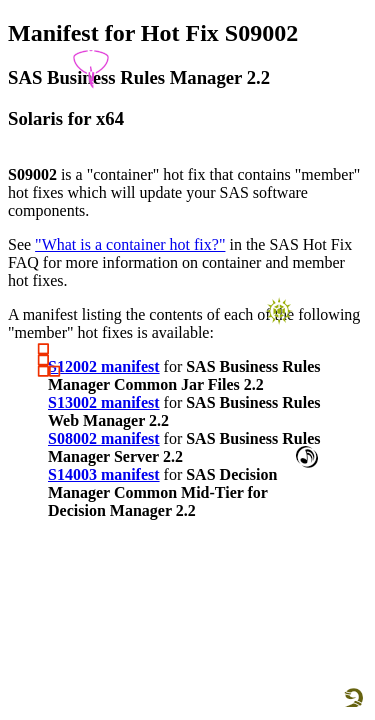 This screenshot has height=720, width=375. What do you see at coordinates (353, 697) in the screenshot?
I see `represents a sea creature or kraken in a game interface` at bounding box center [353, 697].